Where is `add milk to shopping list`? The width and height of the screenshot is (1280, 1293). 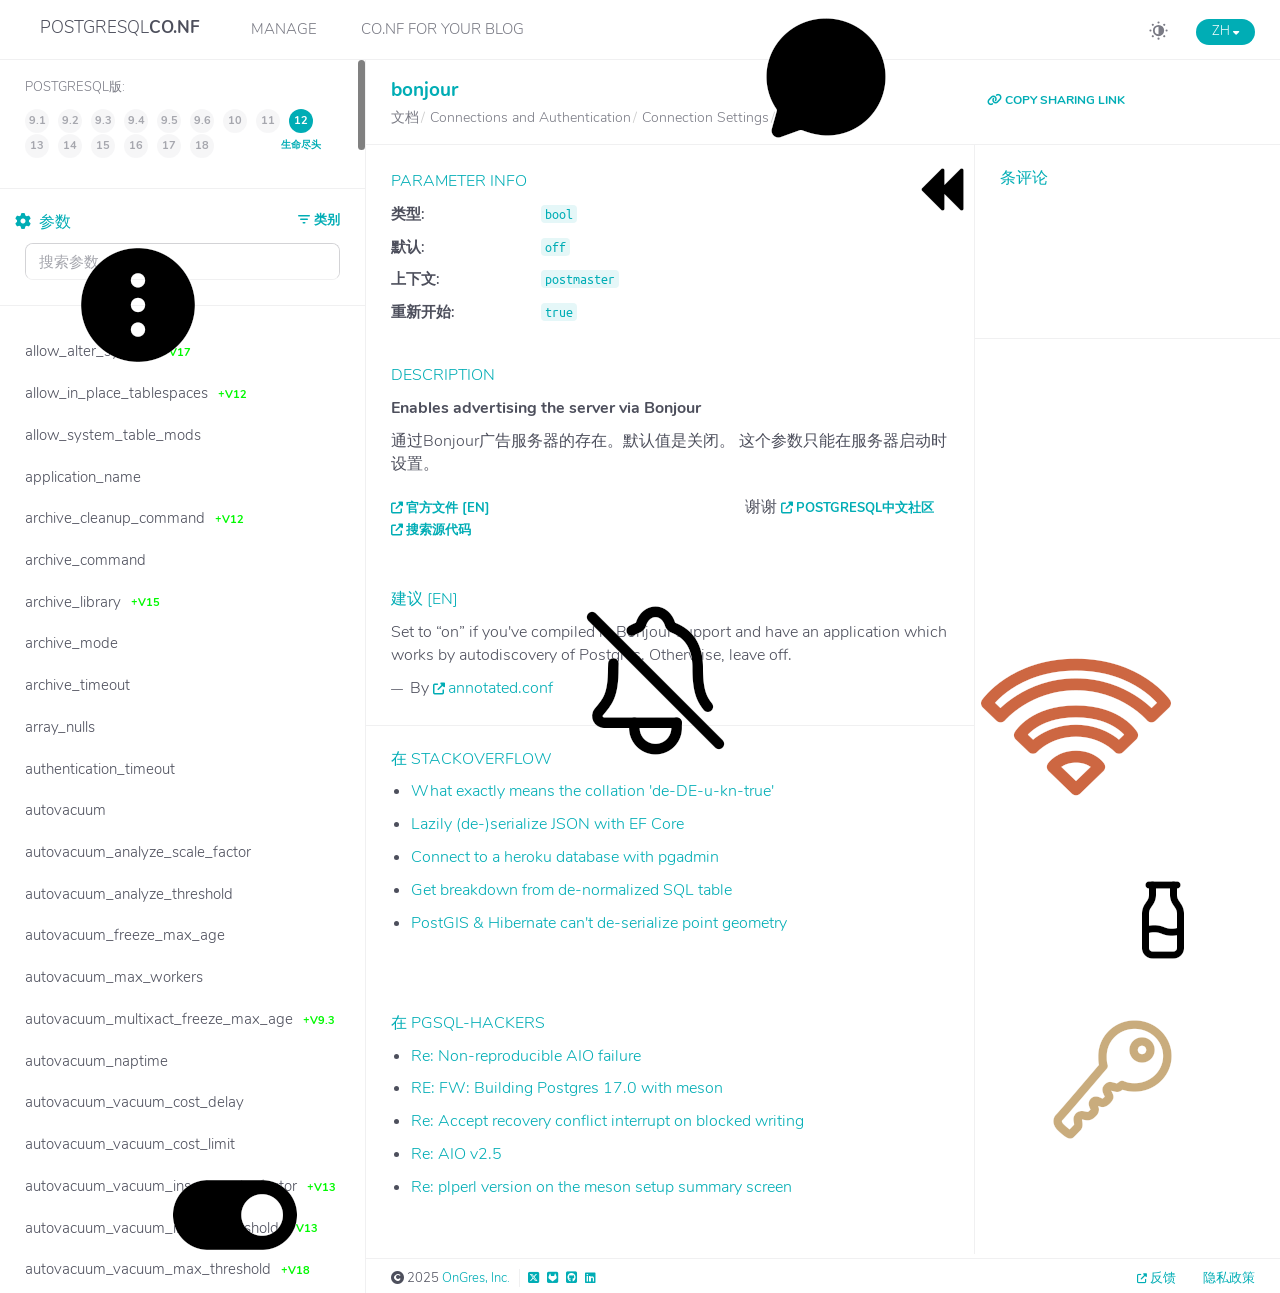
add milk to shopping list is located at coordinates (1163, 920).